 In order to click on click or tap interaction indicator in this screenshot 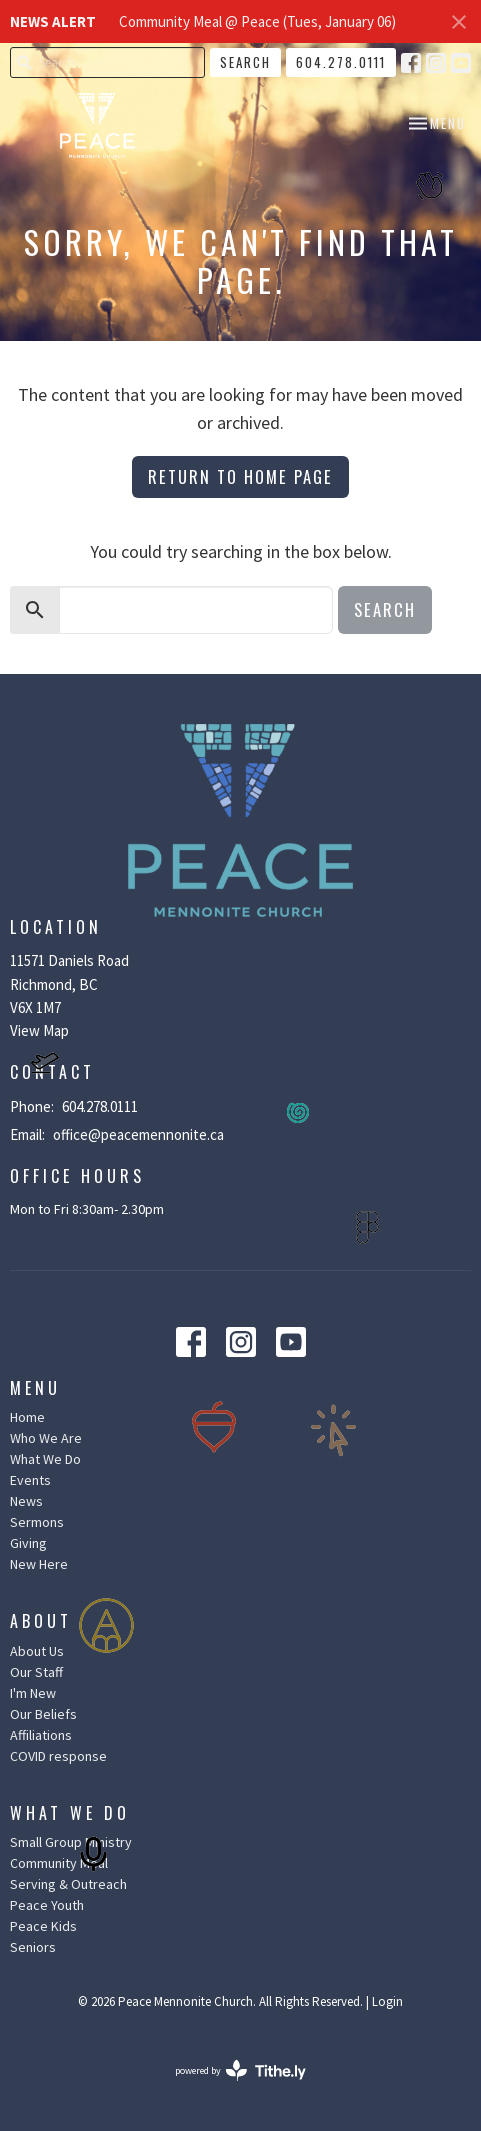, I will do `click(333, 1430)`.